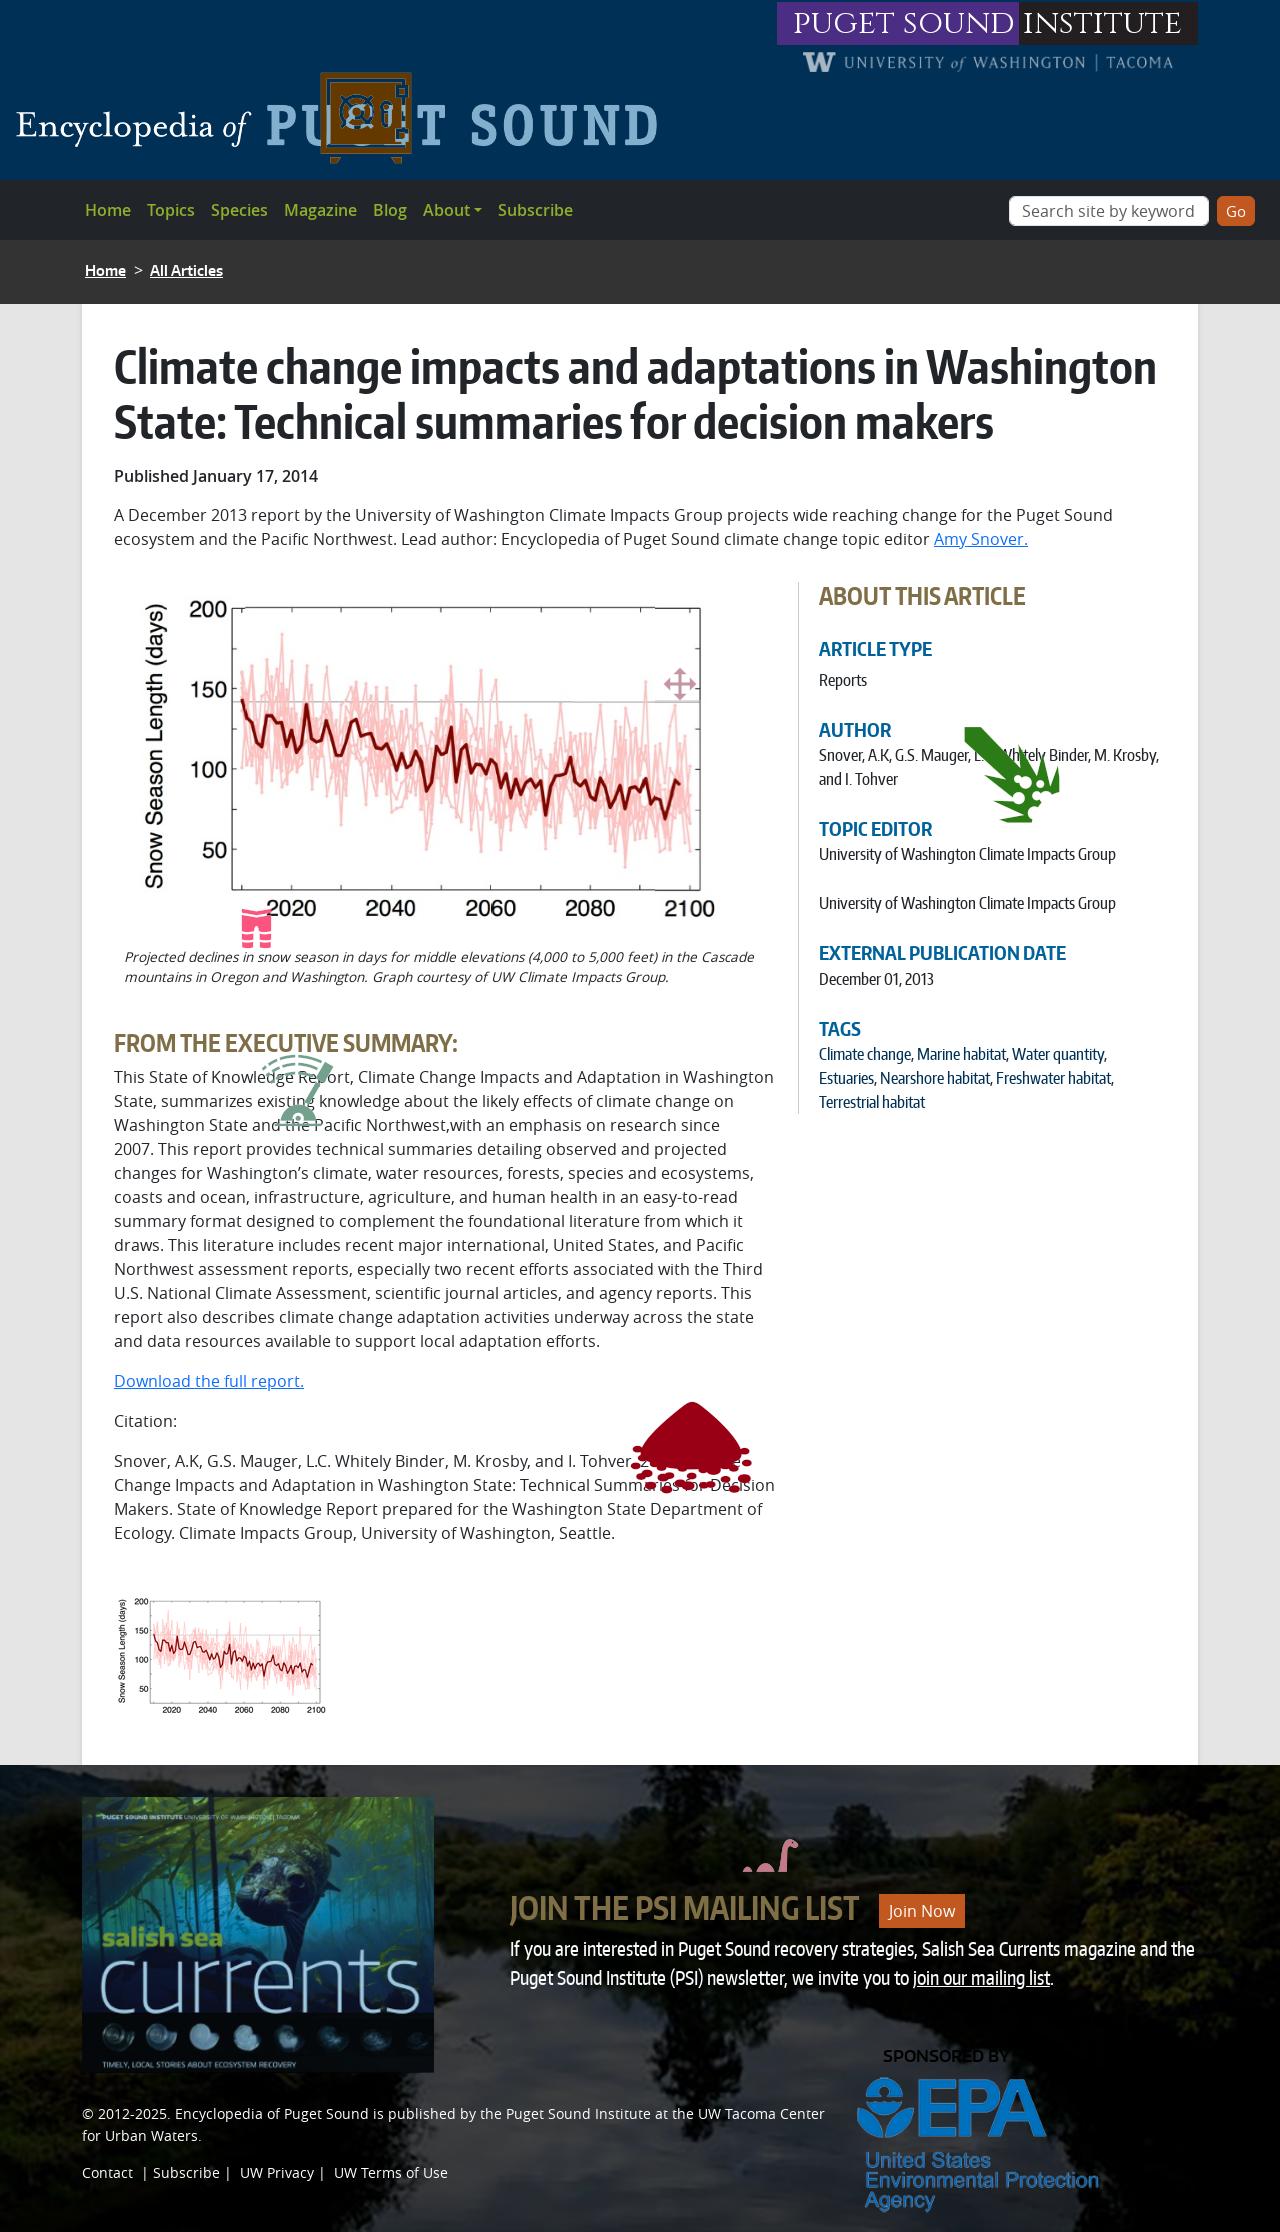 This screenshot has height=2232, width=1280. I want to click on access secure storage or vault, so click(366, 118).